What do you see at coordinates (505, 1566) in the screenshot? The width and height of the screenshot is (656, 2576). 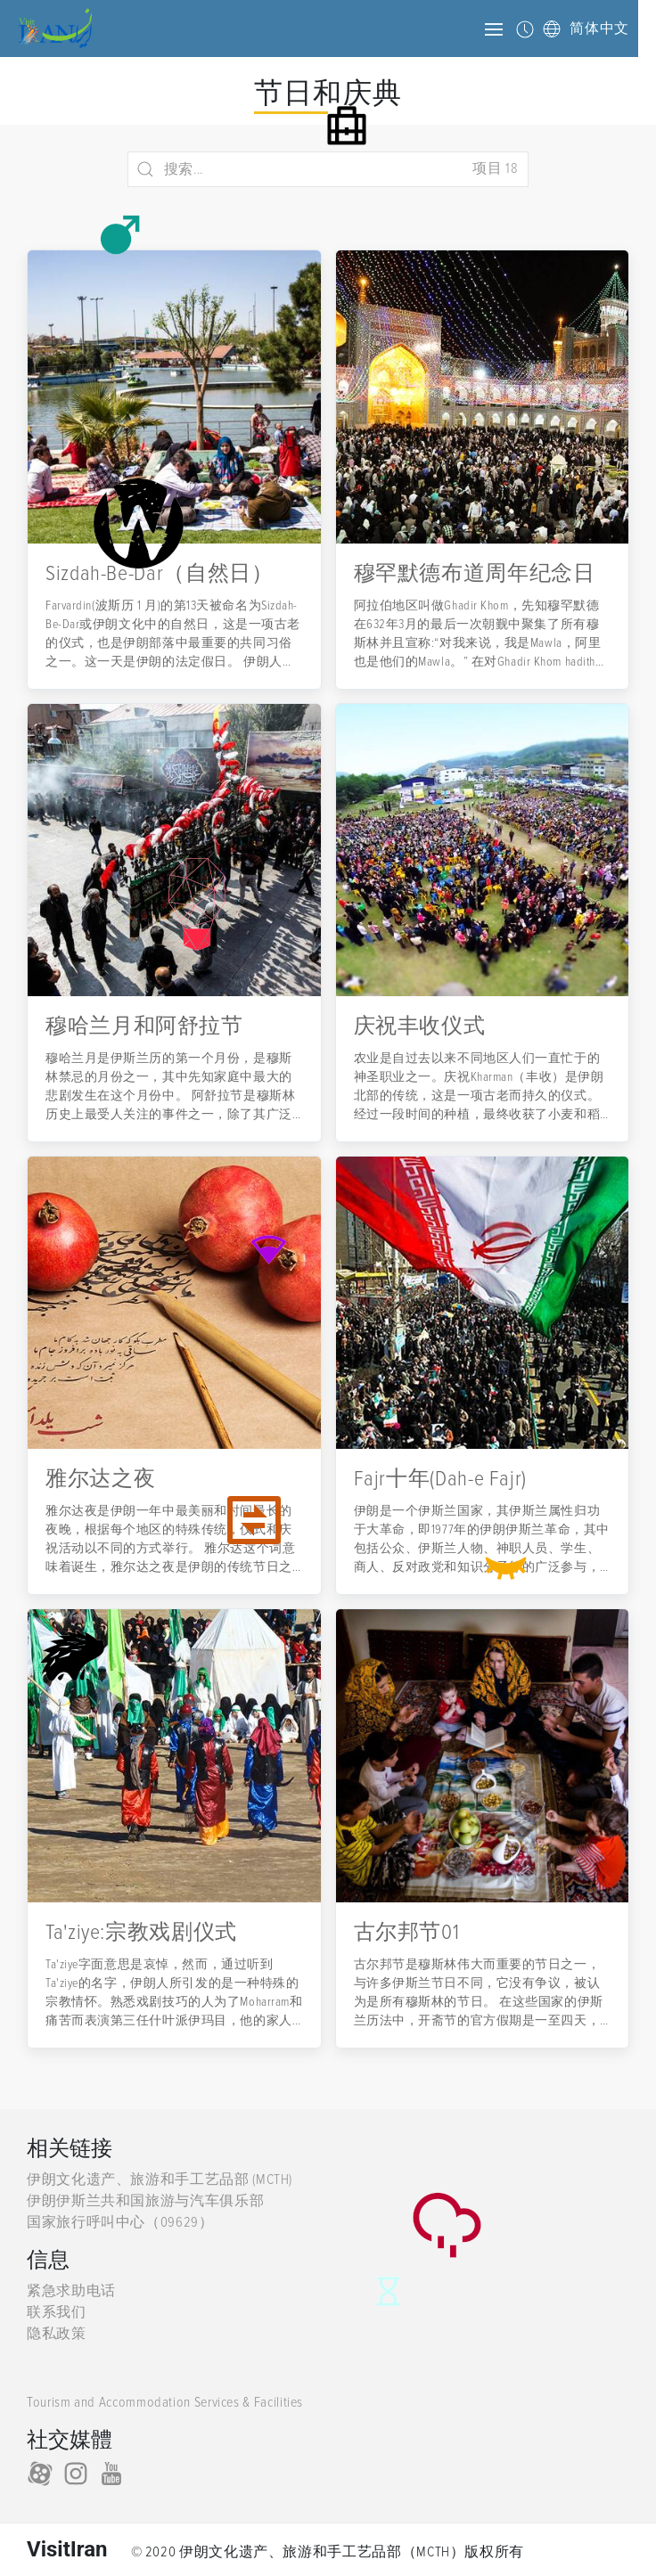 I see `hide password or sensitive content` at bounding box center [505, 1566].